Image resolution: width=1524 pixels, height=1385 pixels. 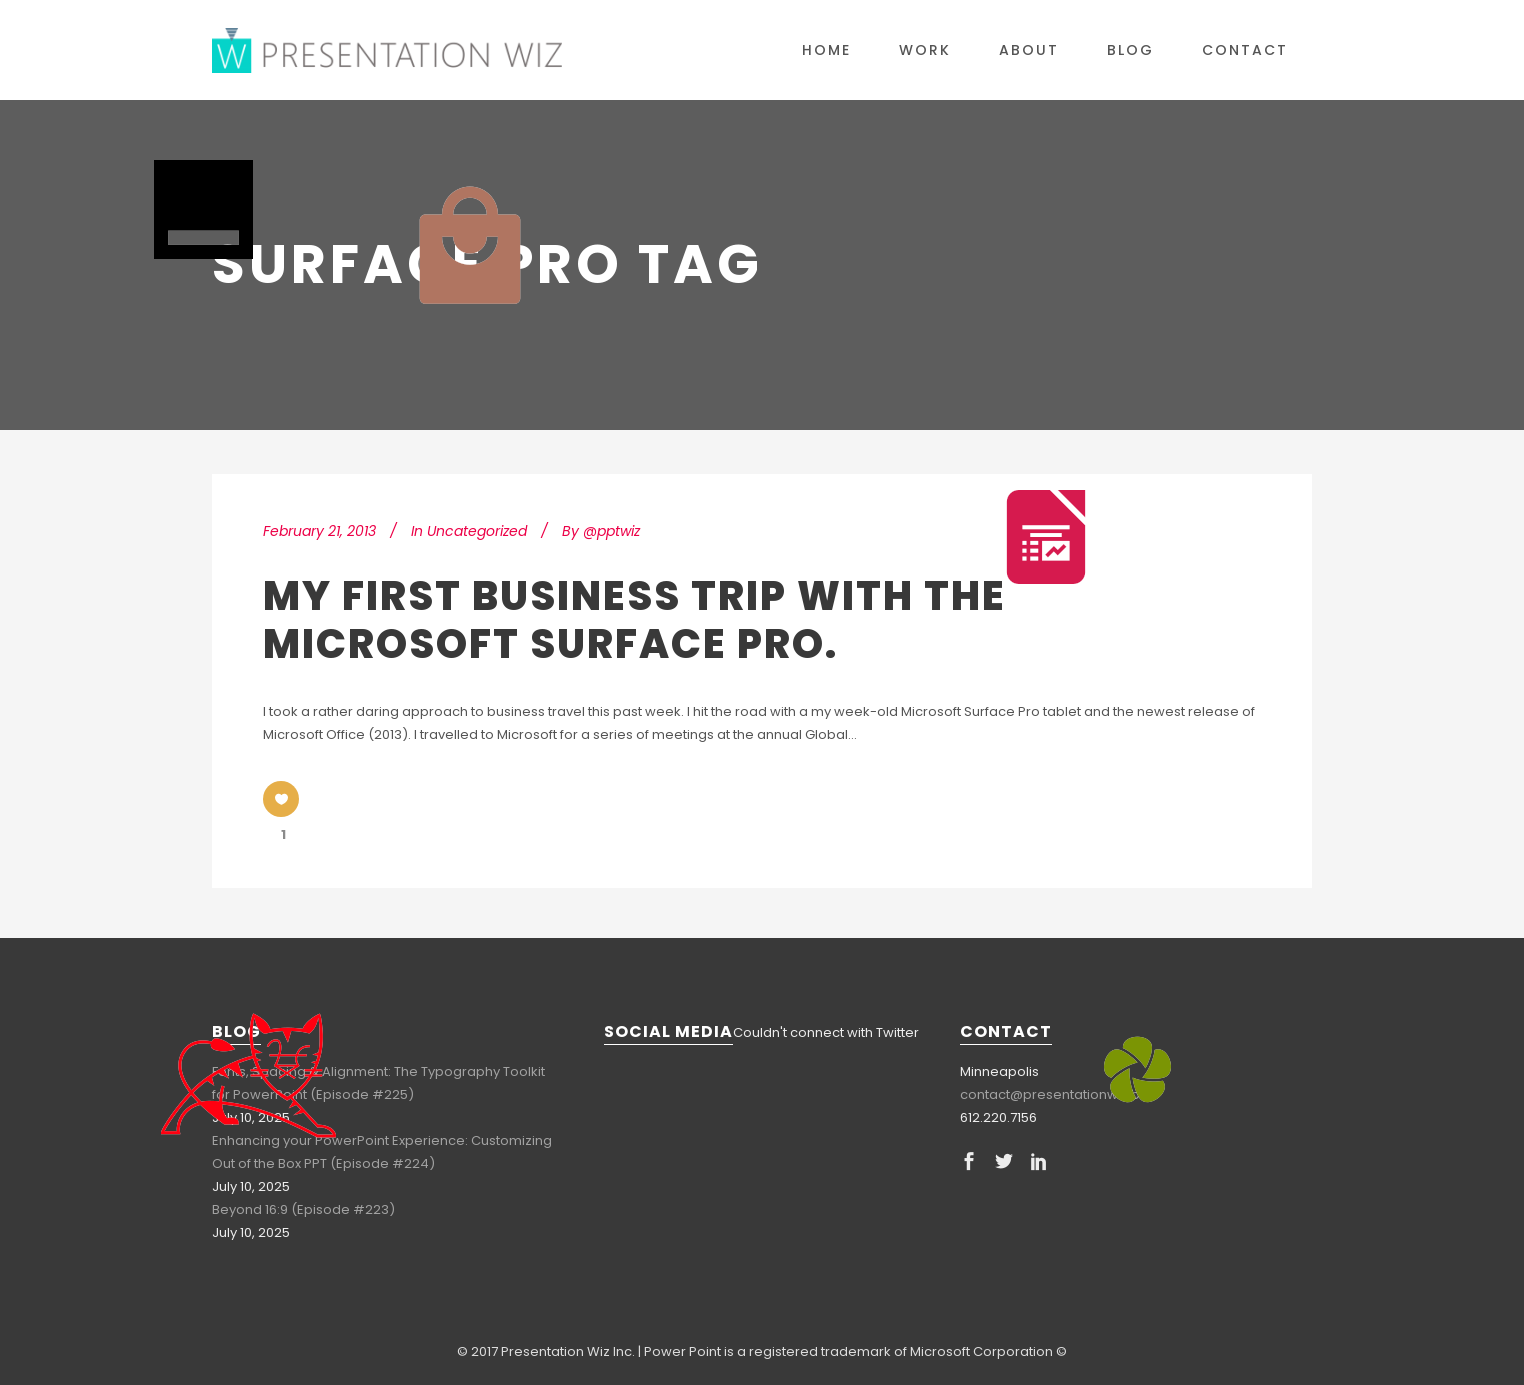 I want to click on view your shopping bag, so click(x=470, y=248).